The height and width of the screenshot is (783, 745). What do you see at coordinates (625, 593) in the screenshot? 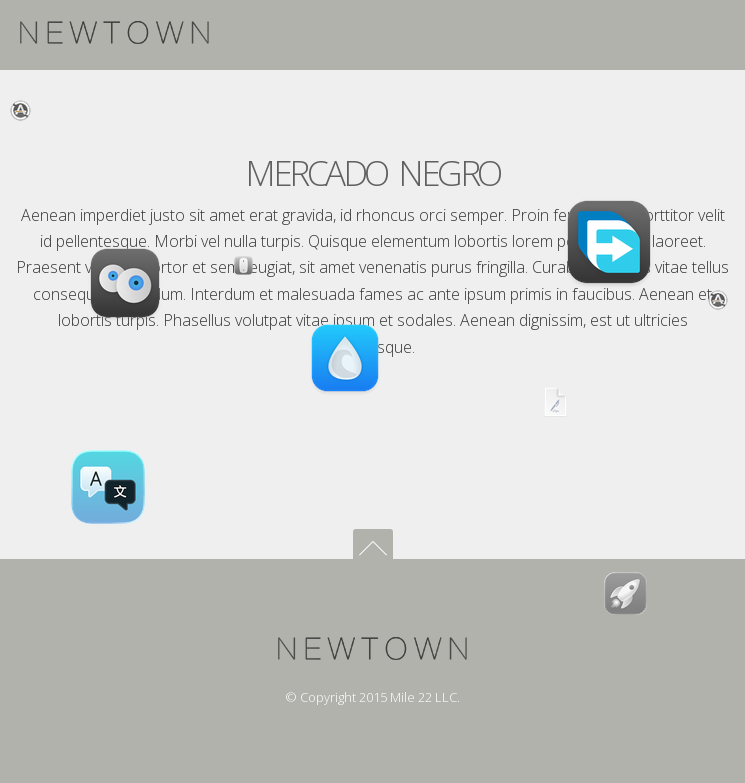
I see `open the games app or game center` at bounding box center [625, 593].